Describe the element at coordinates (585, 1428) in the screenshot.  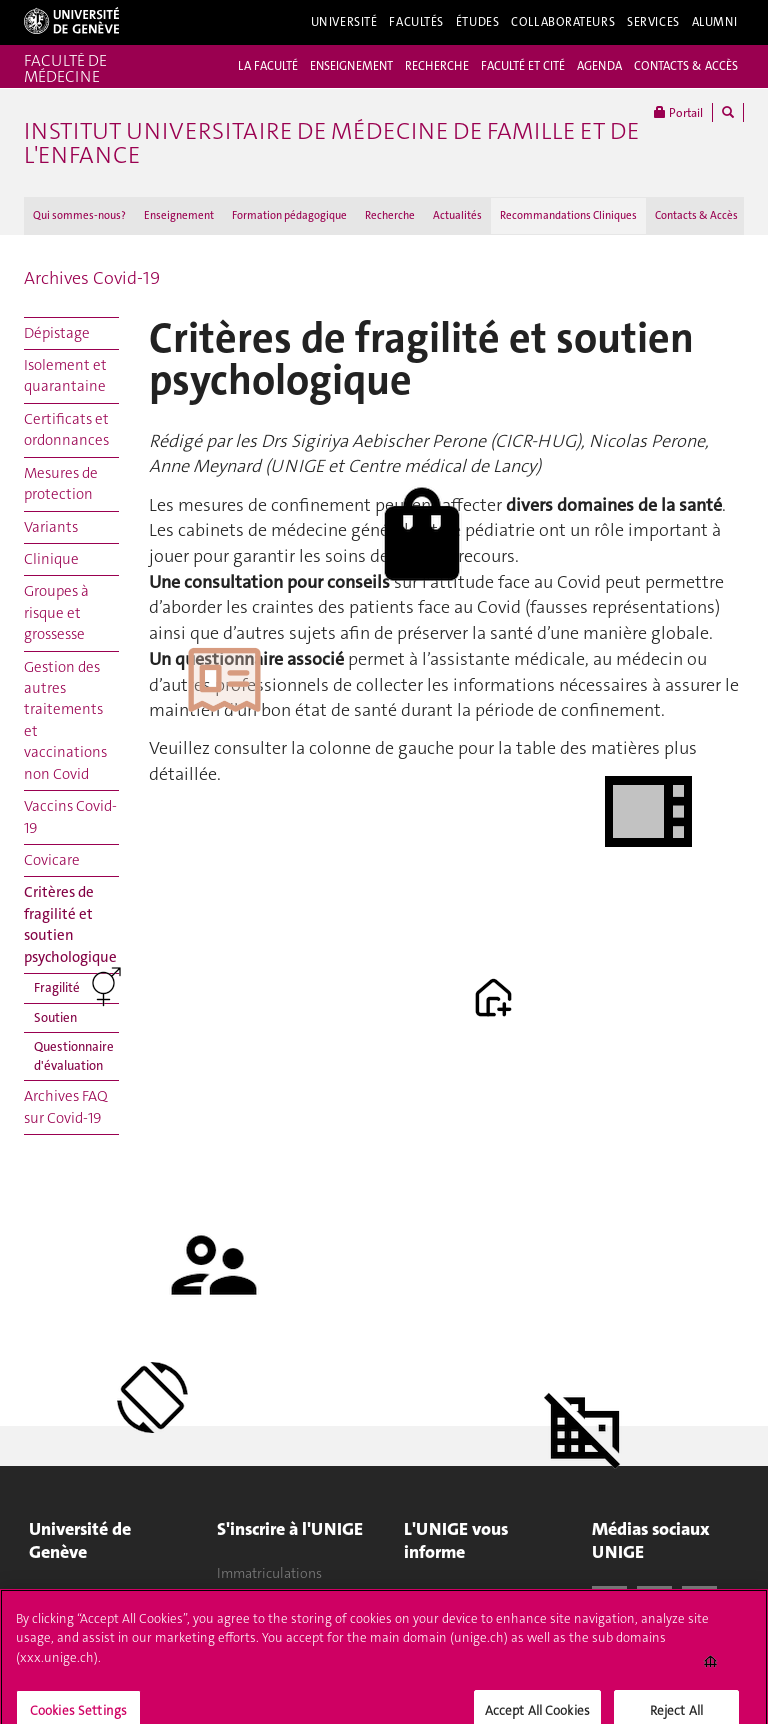
I see `indicates a website or domain is unavailable` at that location.